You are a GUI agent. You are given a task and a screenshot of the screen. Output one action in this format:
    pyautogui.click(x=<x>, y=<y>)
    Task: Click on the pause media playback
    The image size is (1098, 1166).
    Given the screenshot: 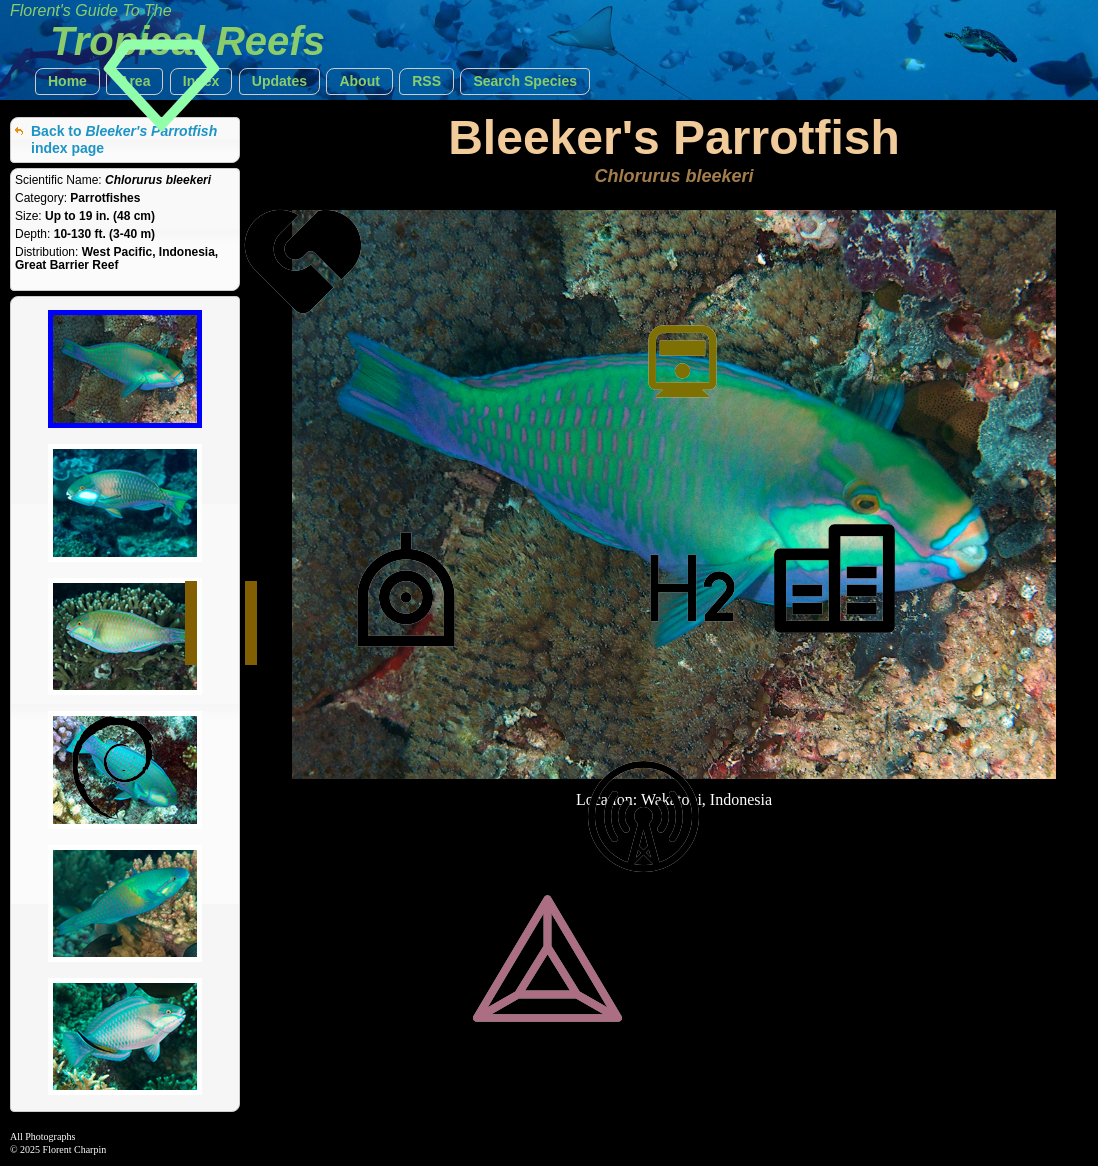 What is the action you would take?
    pyautogui.click(x=221, y=623)
    